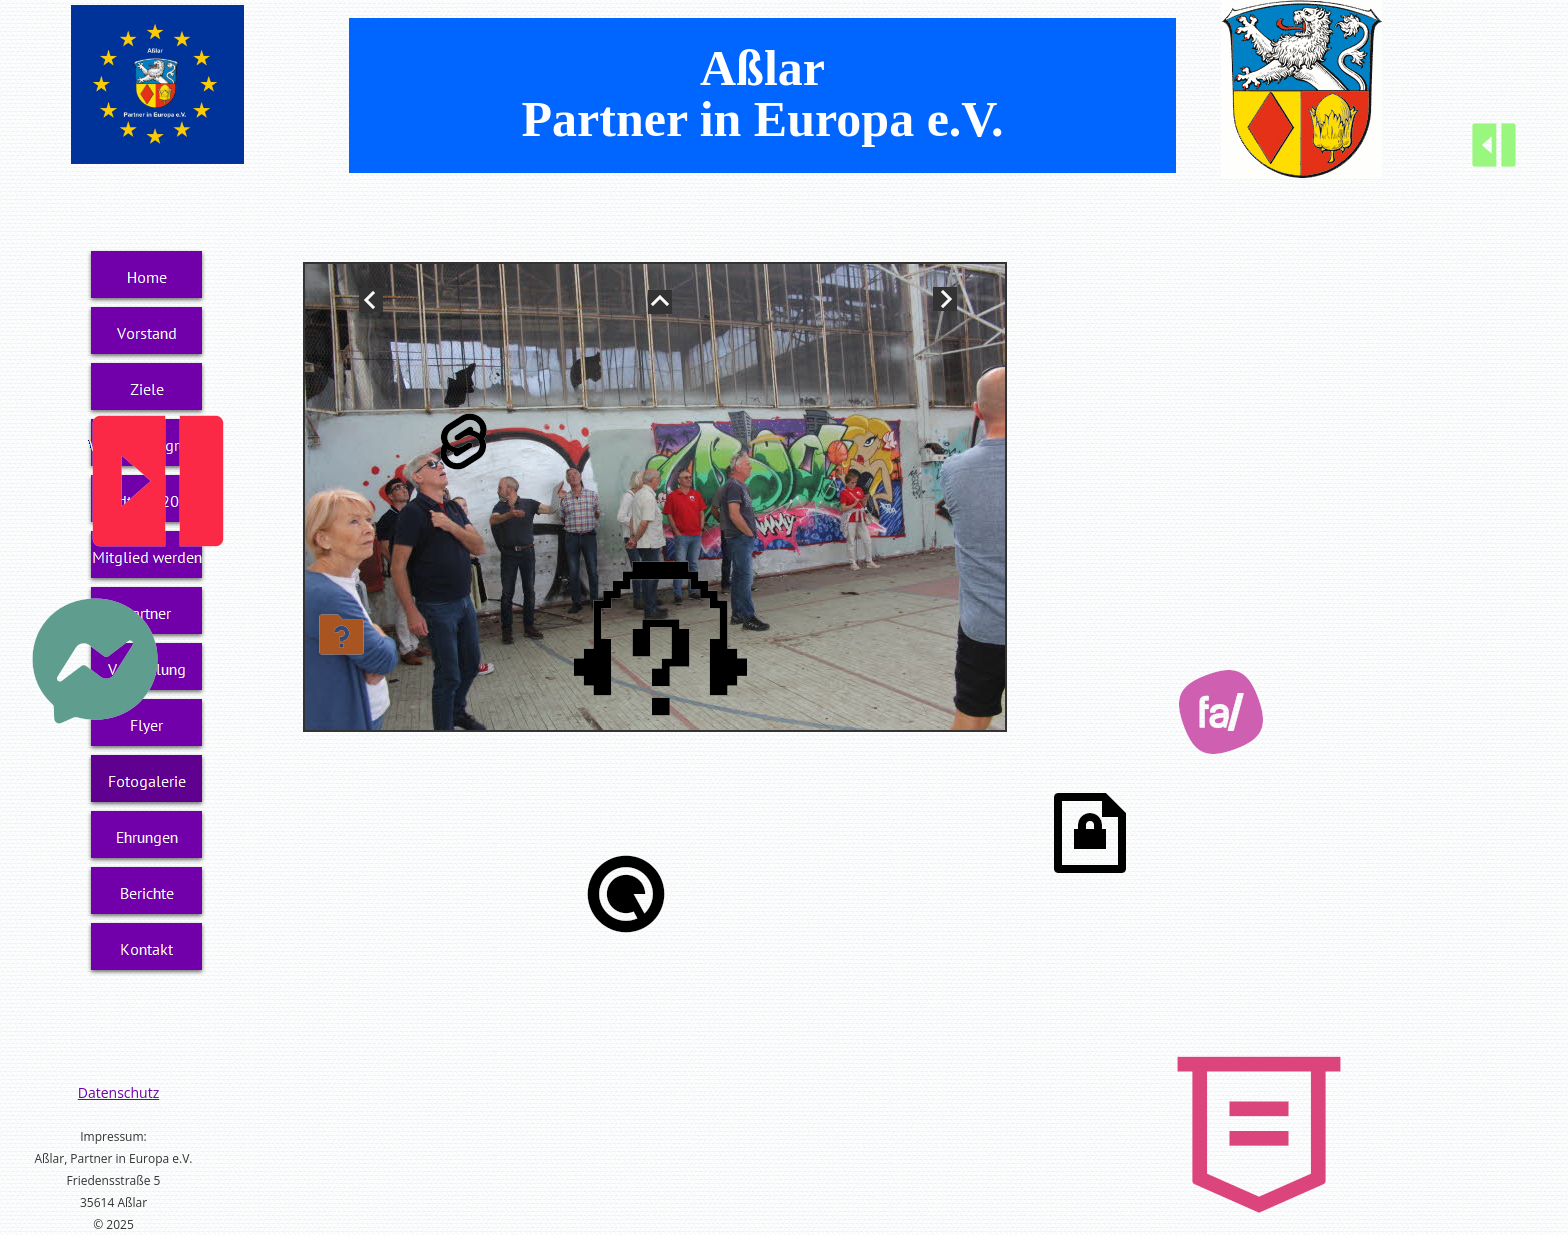  Describe the element at coordinates (1090, 833) in the screenshot. I see `view a locked or protected file` at that location.